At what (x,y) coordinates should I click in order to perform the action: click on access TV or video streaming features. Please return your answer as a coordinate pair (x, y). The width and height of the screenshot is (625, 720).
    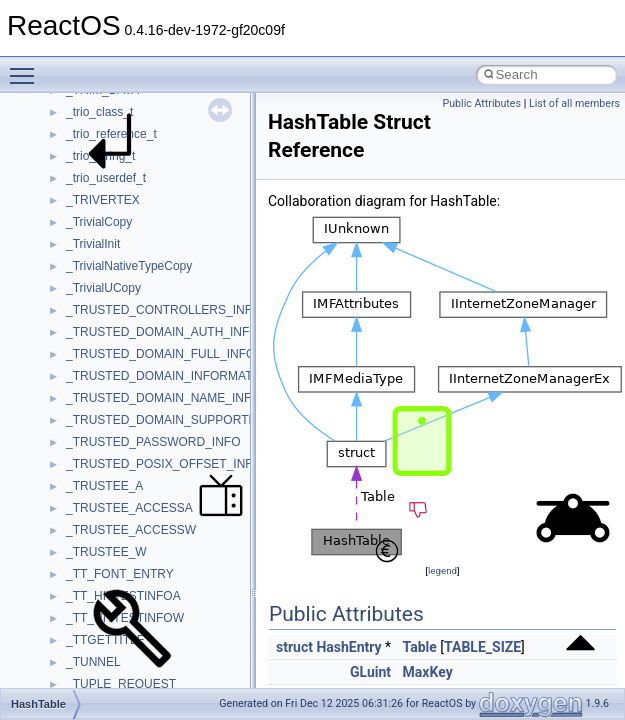
    Looking at the image, I should click on (221, 498).